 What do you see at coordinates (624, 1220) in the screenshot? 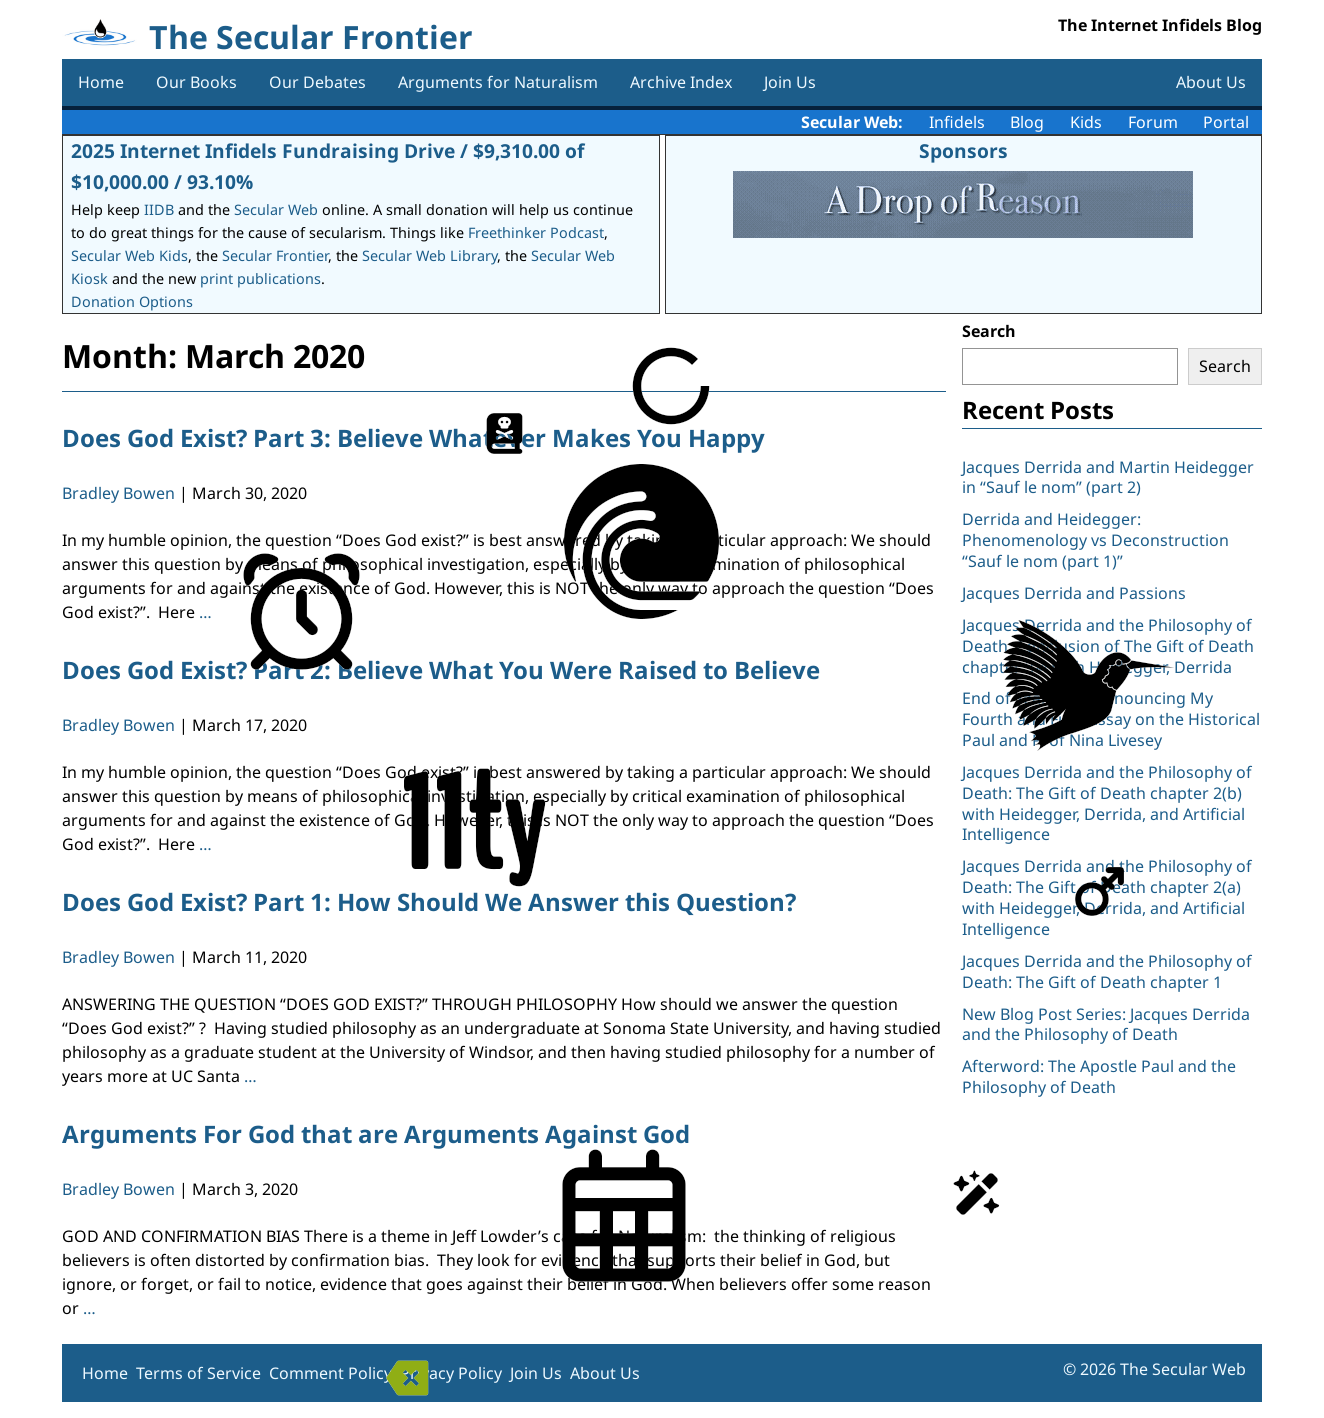
I see `view calendar with scheduled events` at bounding box center [624, 1220].